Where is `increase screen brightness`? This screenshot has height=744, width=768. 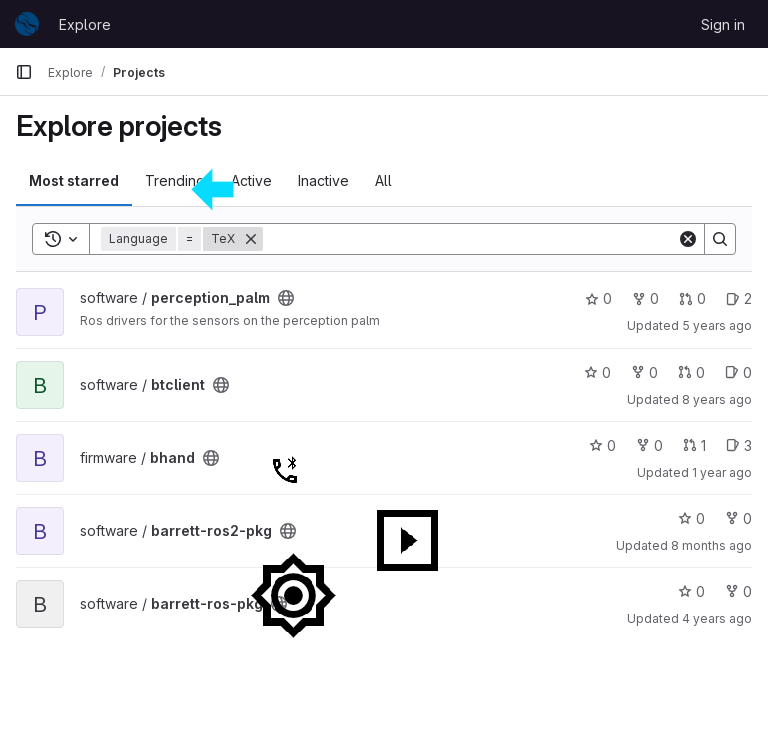
increase screen brightness is located at coordinates (293, 595).